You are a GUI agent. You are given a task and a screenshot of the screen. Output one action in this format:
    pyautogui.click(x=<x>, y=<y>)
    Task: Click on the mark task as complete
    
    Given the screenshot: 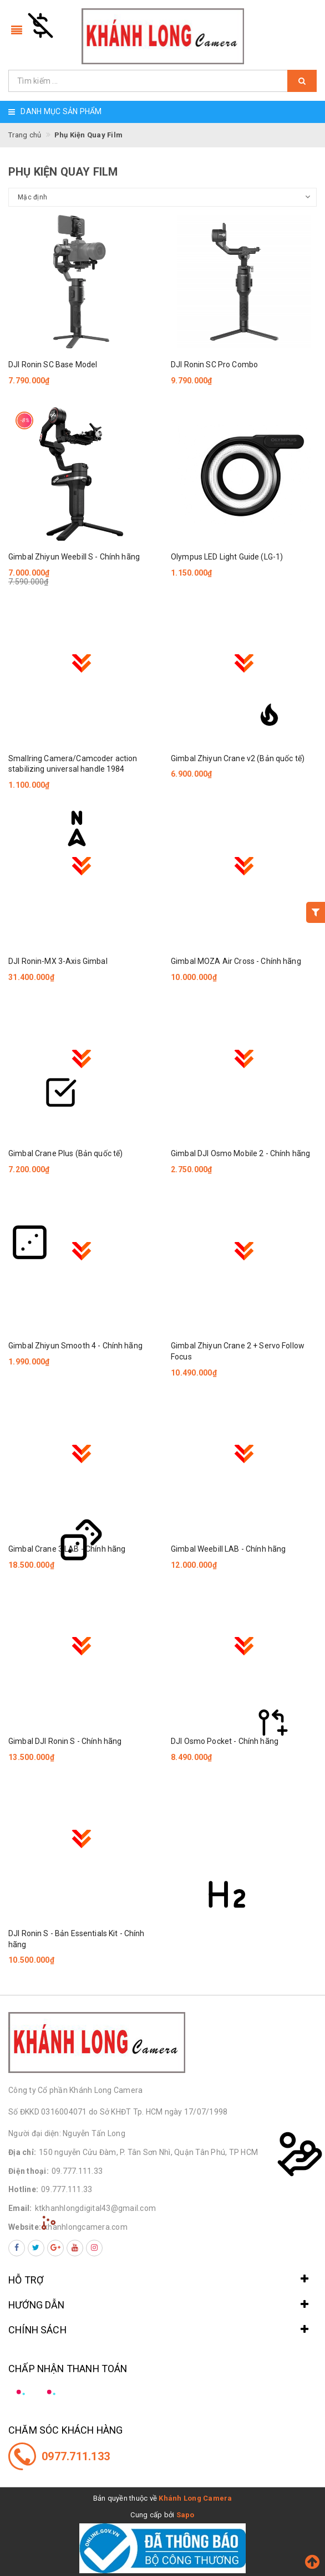 What is the action you would take?
    pyautogui.click(x=60, y=1092)
    